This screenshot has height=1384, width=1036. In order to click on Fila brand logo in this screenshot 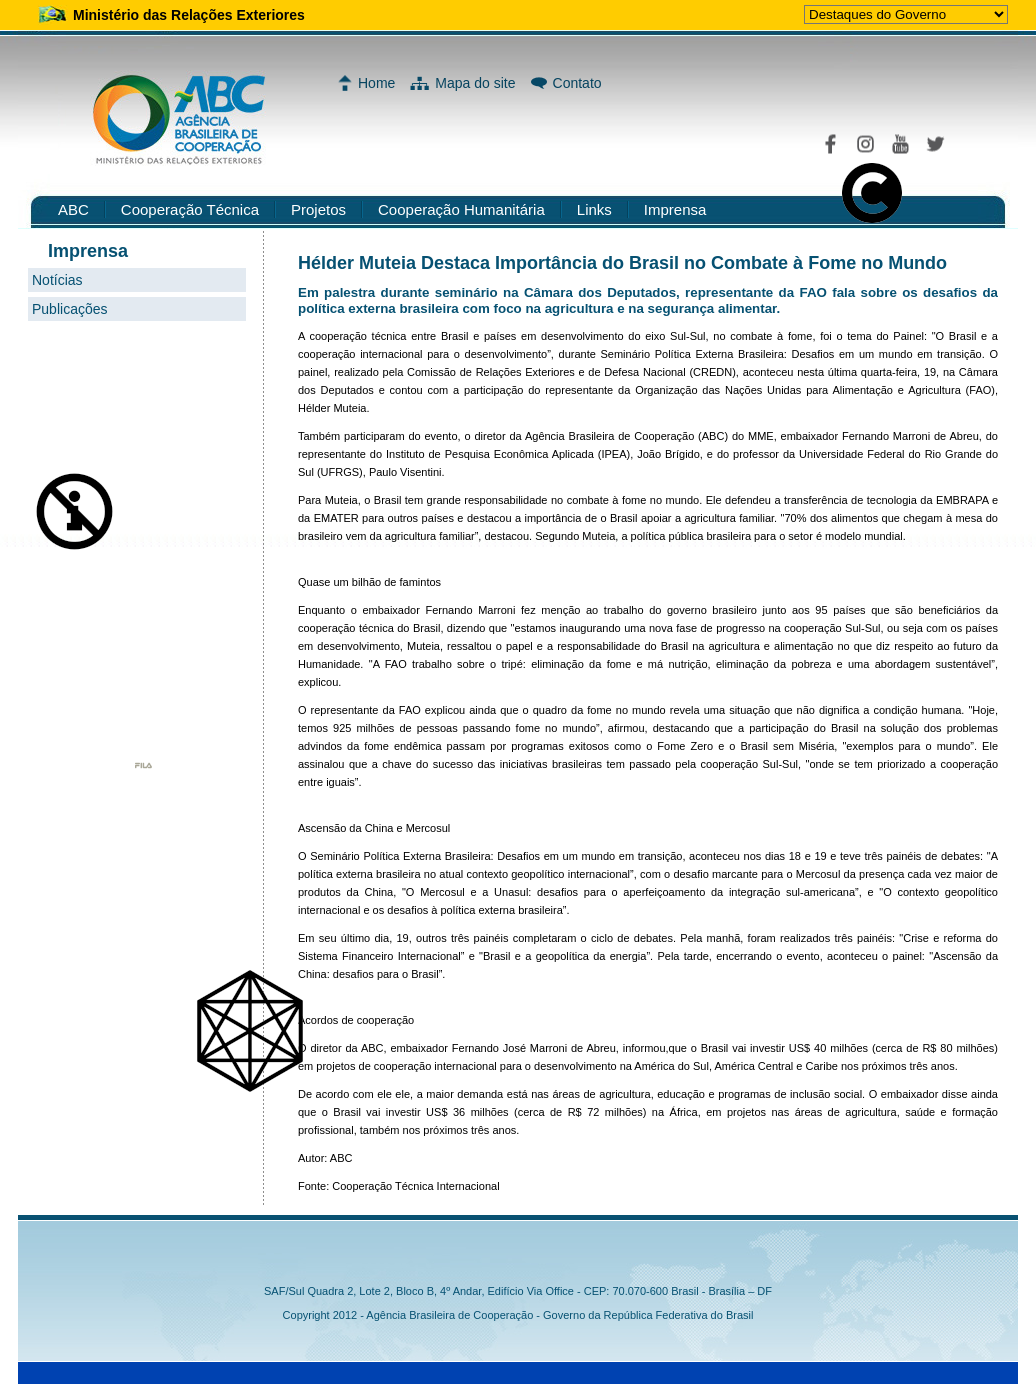, I will do `click(143, 765)`.